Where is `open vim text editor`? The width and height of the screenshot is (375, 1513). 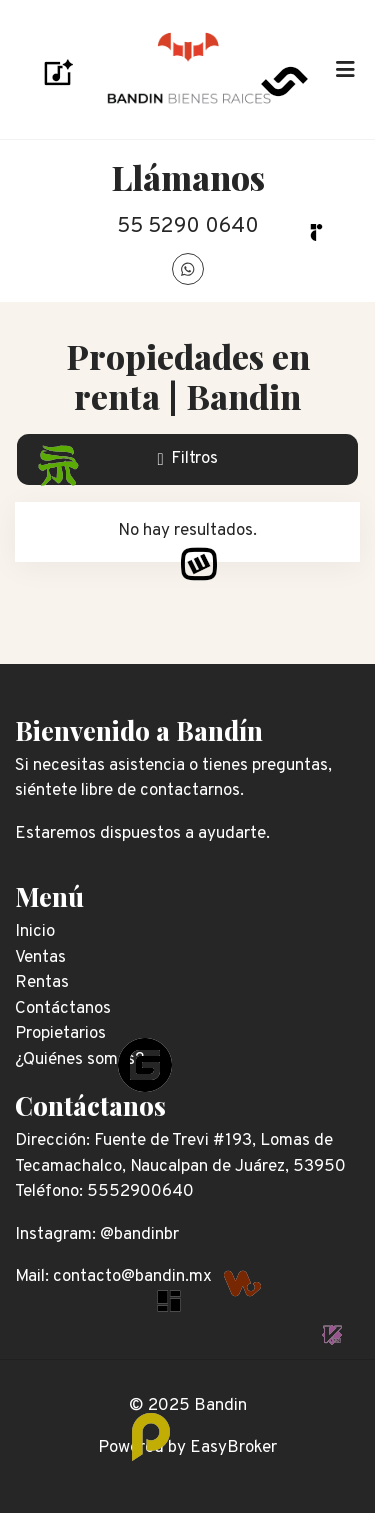 open vim text editor is located at coordinates (332, 1335).